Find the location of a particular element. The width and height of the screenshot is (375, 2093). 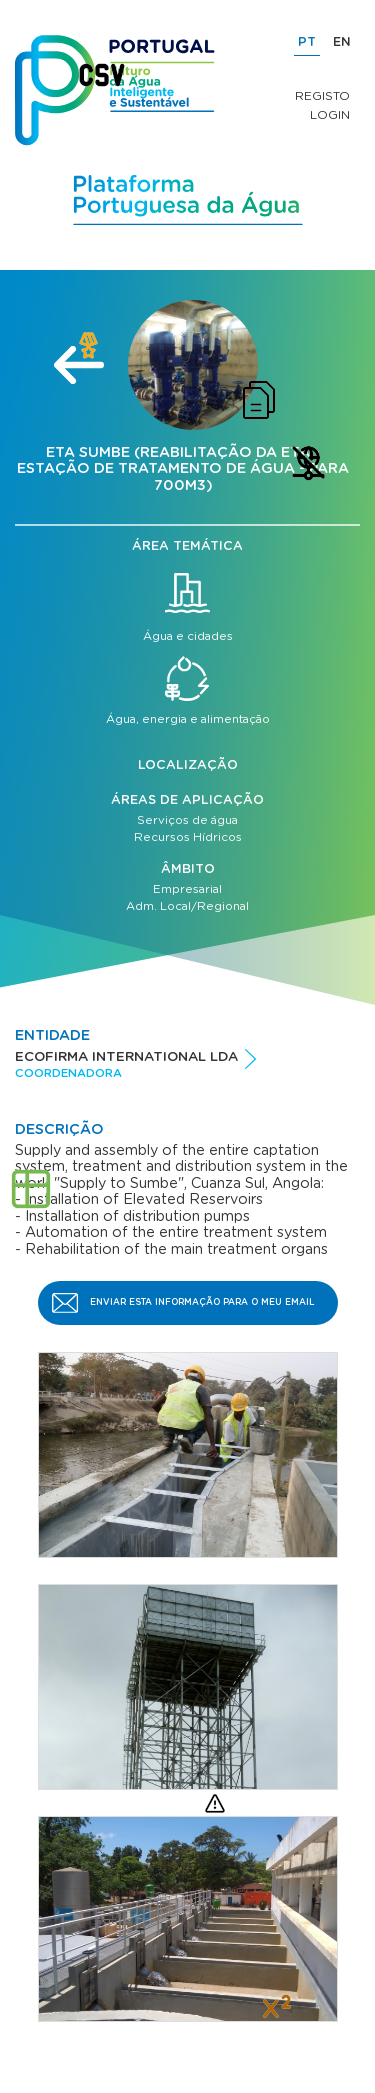

network connection unavailable is located at coordinates (308, 462).